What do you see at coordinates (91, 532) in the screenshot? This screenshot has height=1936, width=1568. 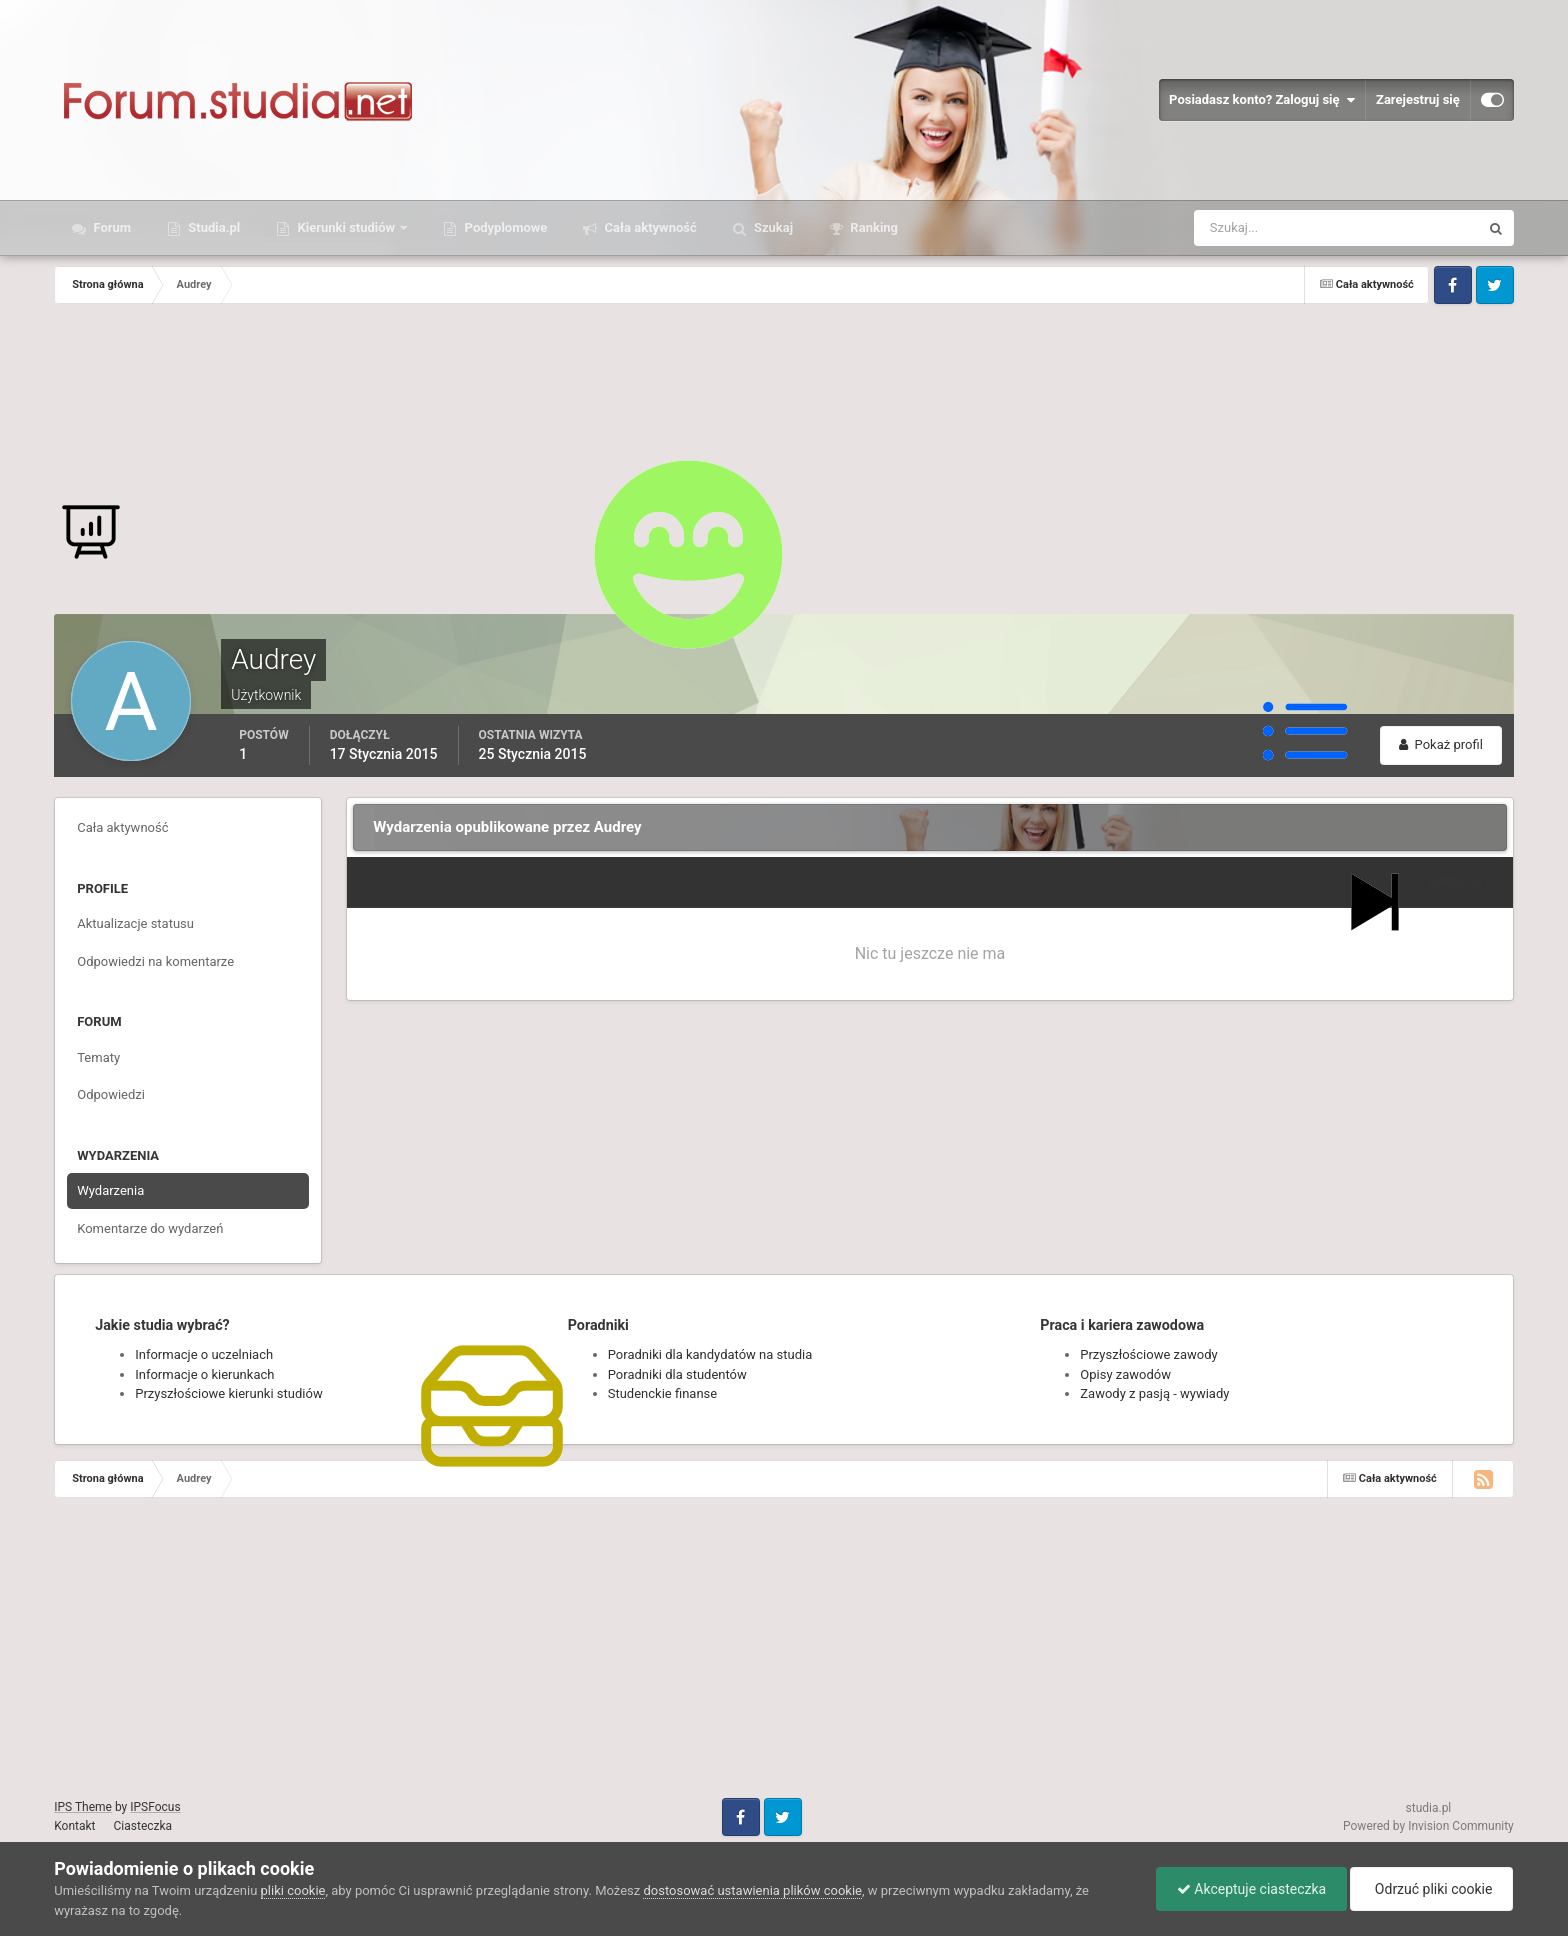 I see `view presentation or slideshow` at bounding box center [91, 532].